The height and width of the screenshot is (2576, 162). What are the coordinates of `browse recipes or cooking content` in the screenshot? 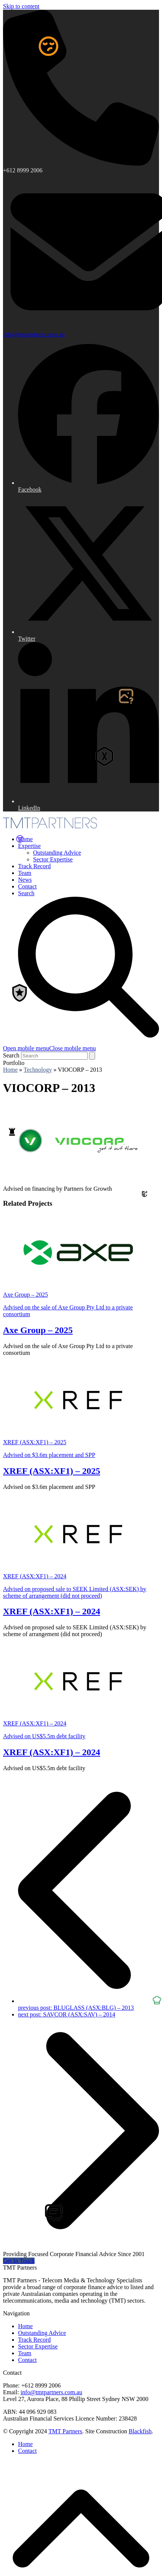 It's located at (157, 2000).